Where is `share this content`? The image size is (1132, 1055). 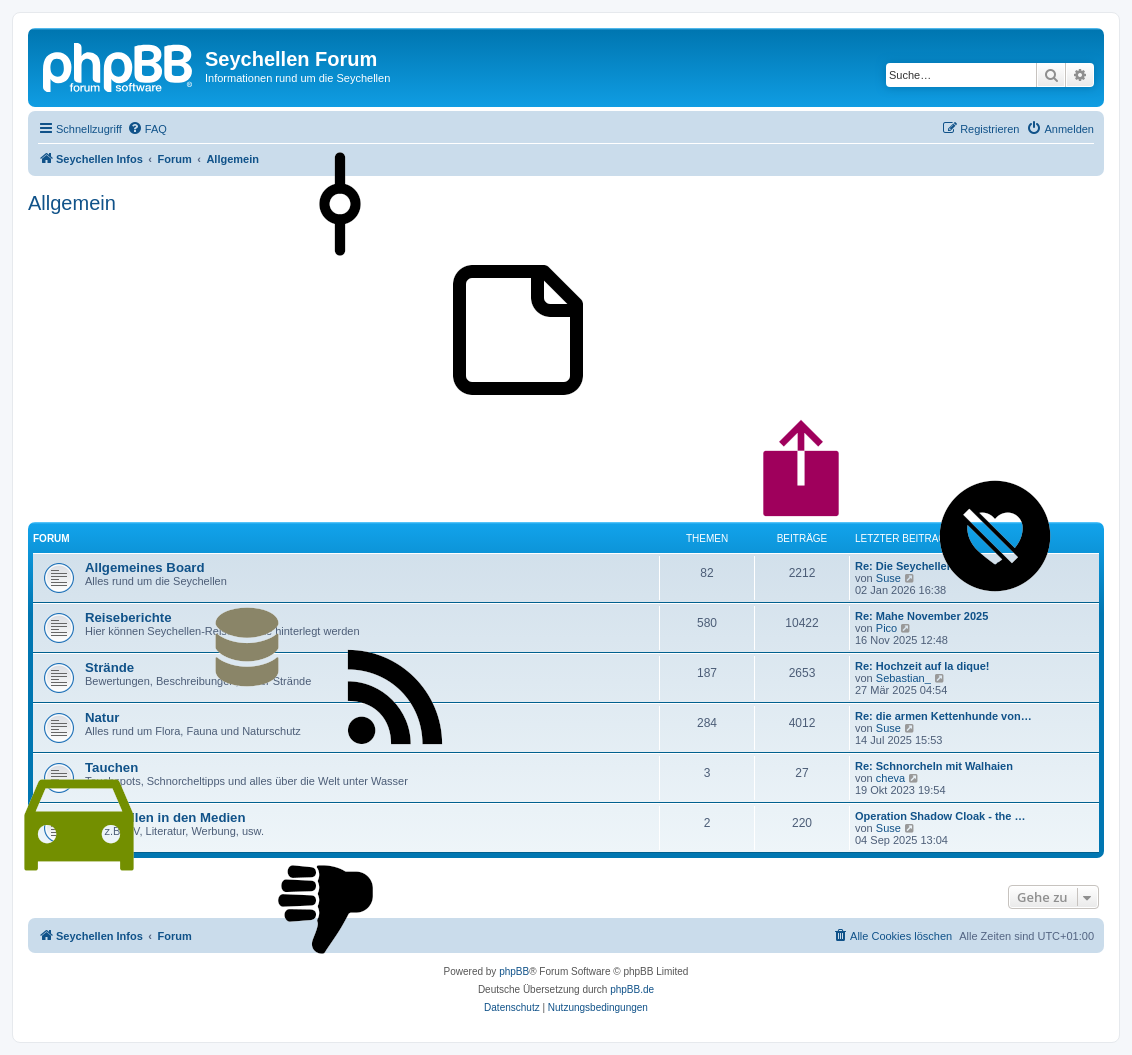 share this content is located at coordinates (801, 468).